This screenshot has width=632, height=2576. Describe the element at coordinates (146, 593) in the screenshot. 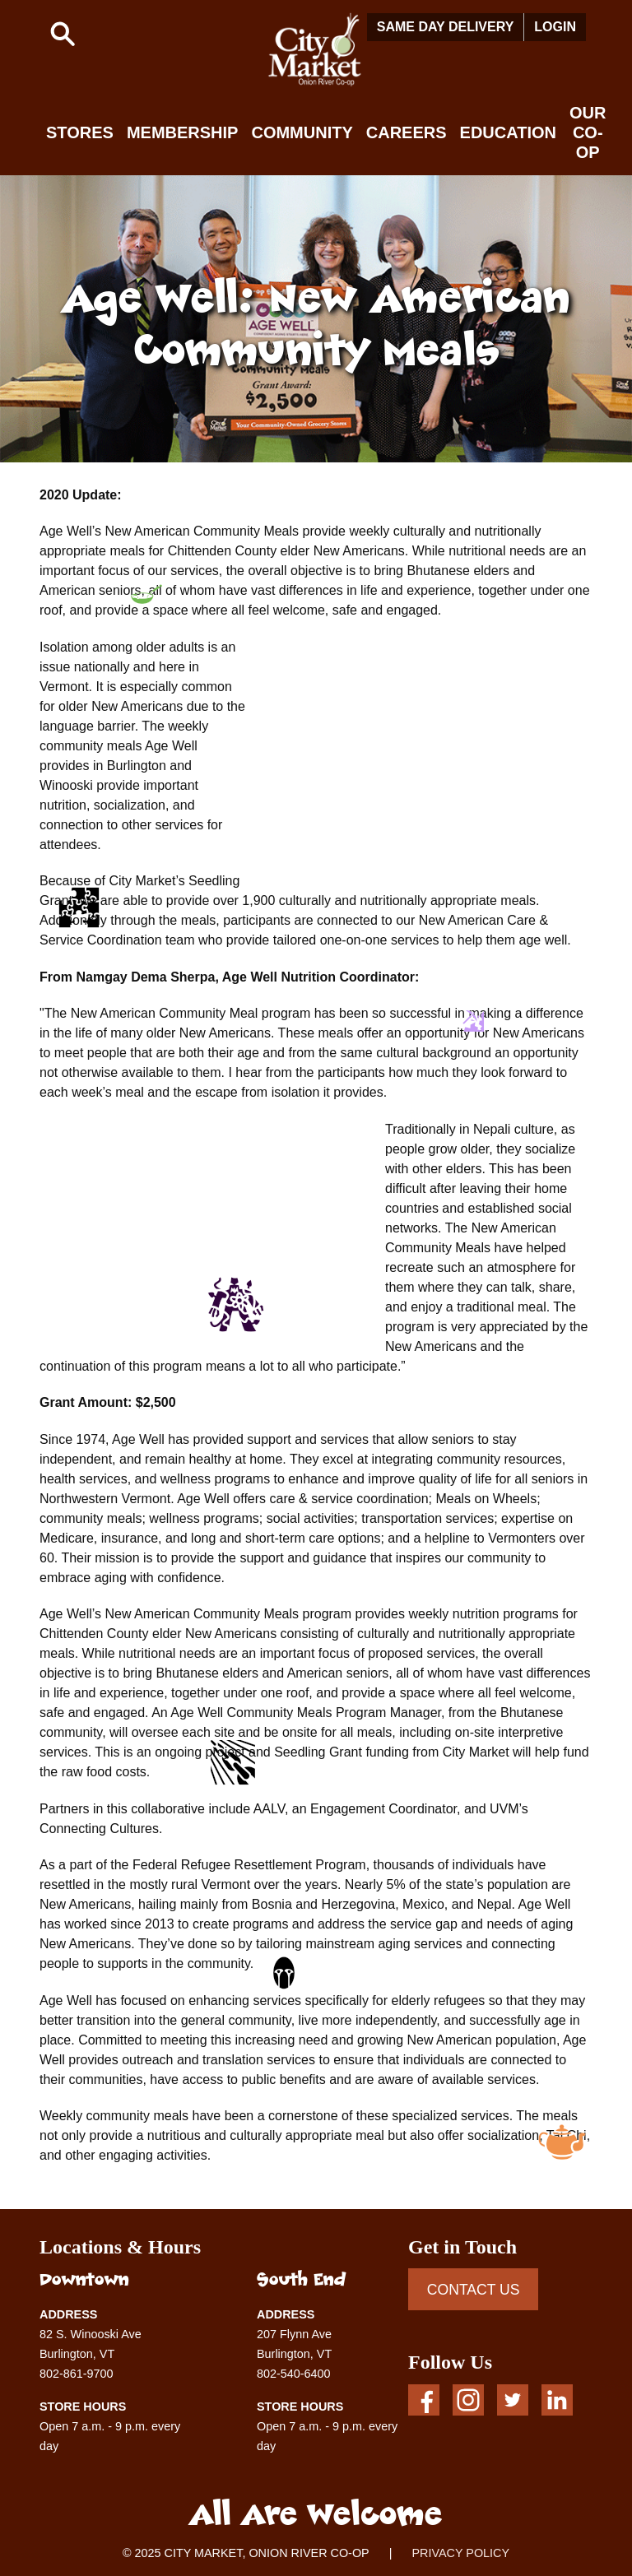

I see `access cooking or stir-fry recipes` at that location.